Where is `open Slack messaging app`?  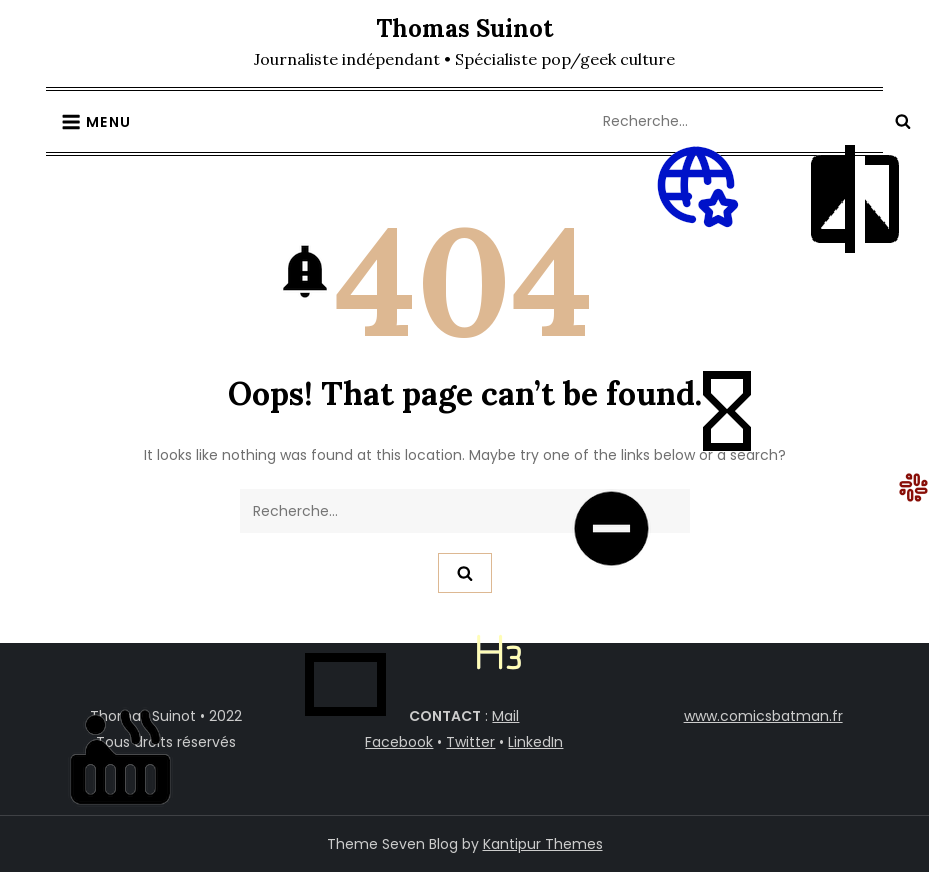
open Slack messaging app is located at coordinates (913, 487).